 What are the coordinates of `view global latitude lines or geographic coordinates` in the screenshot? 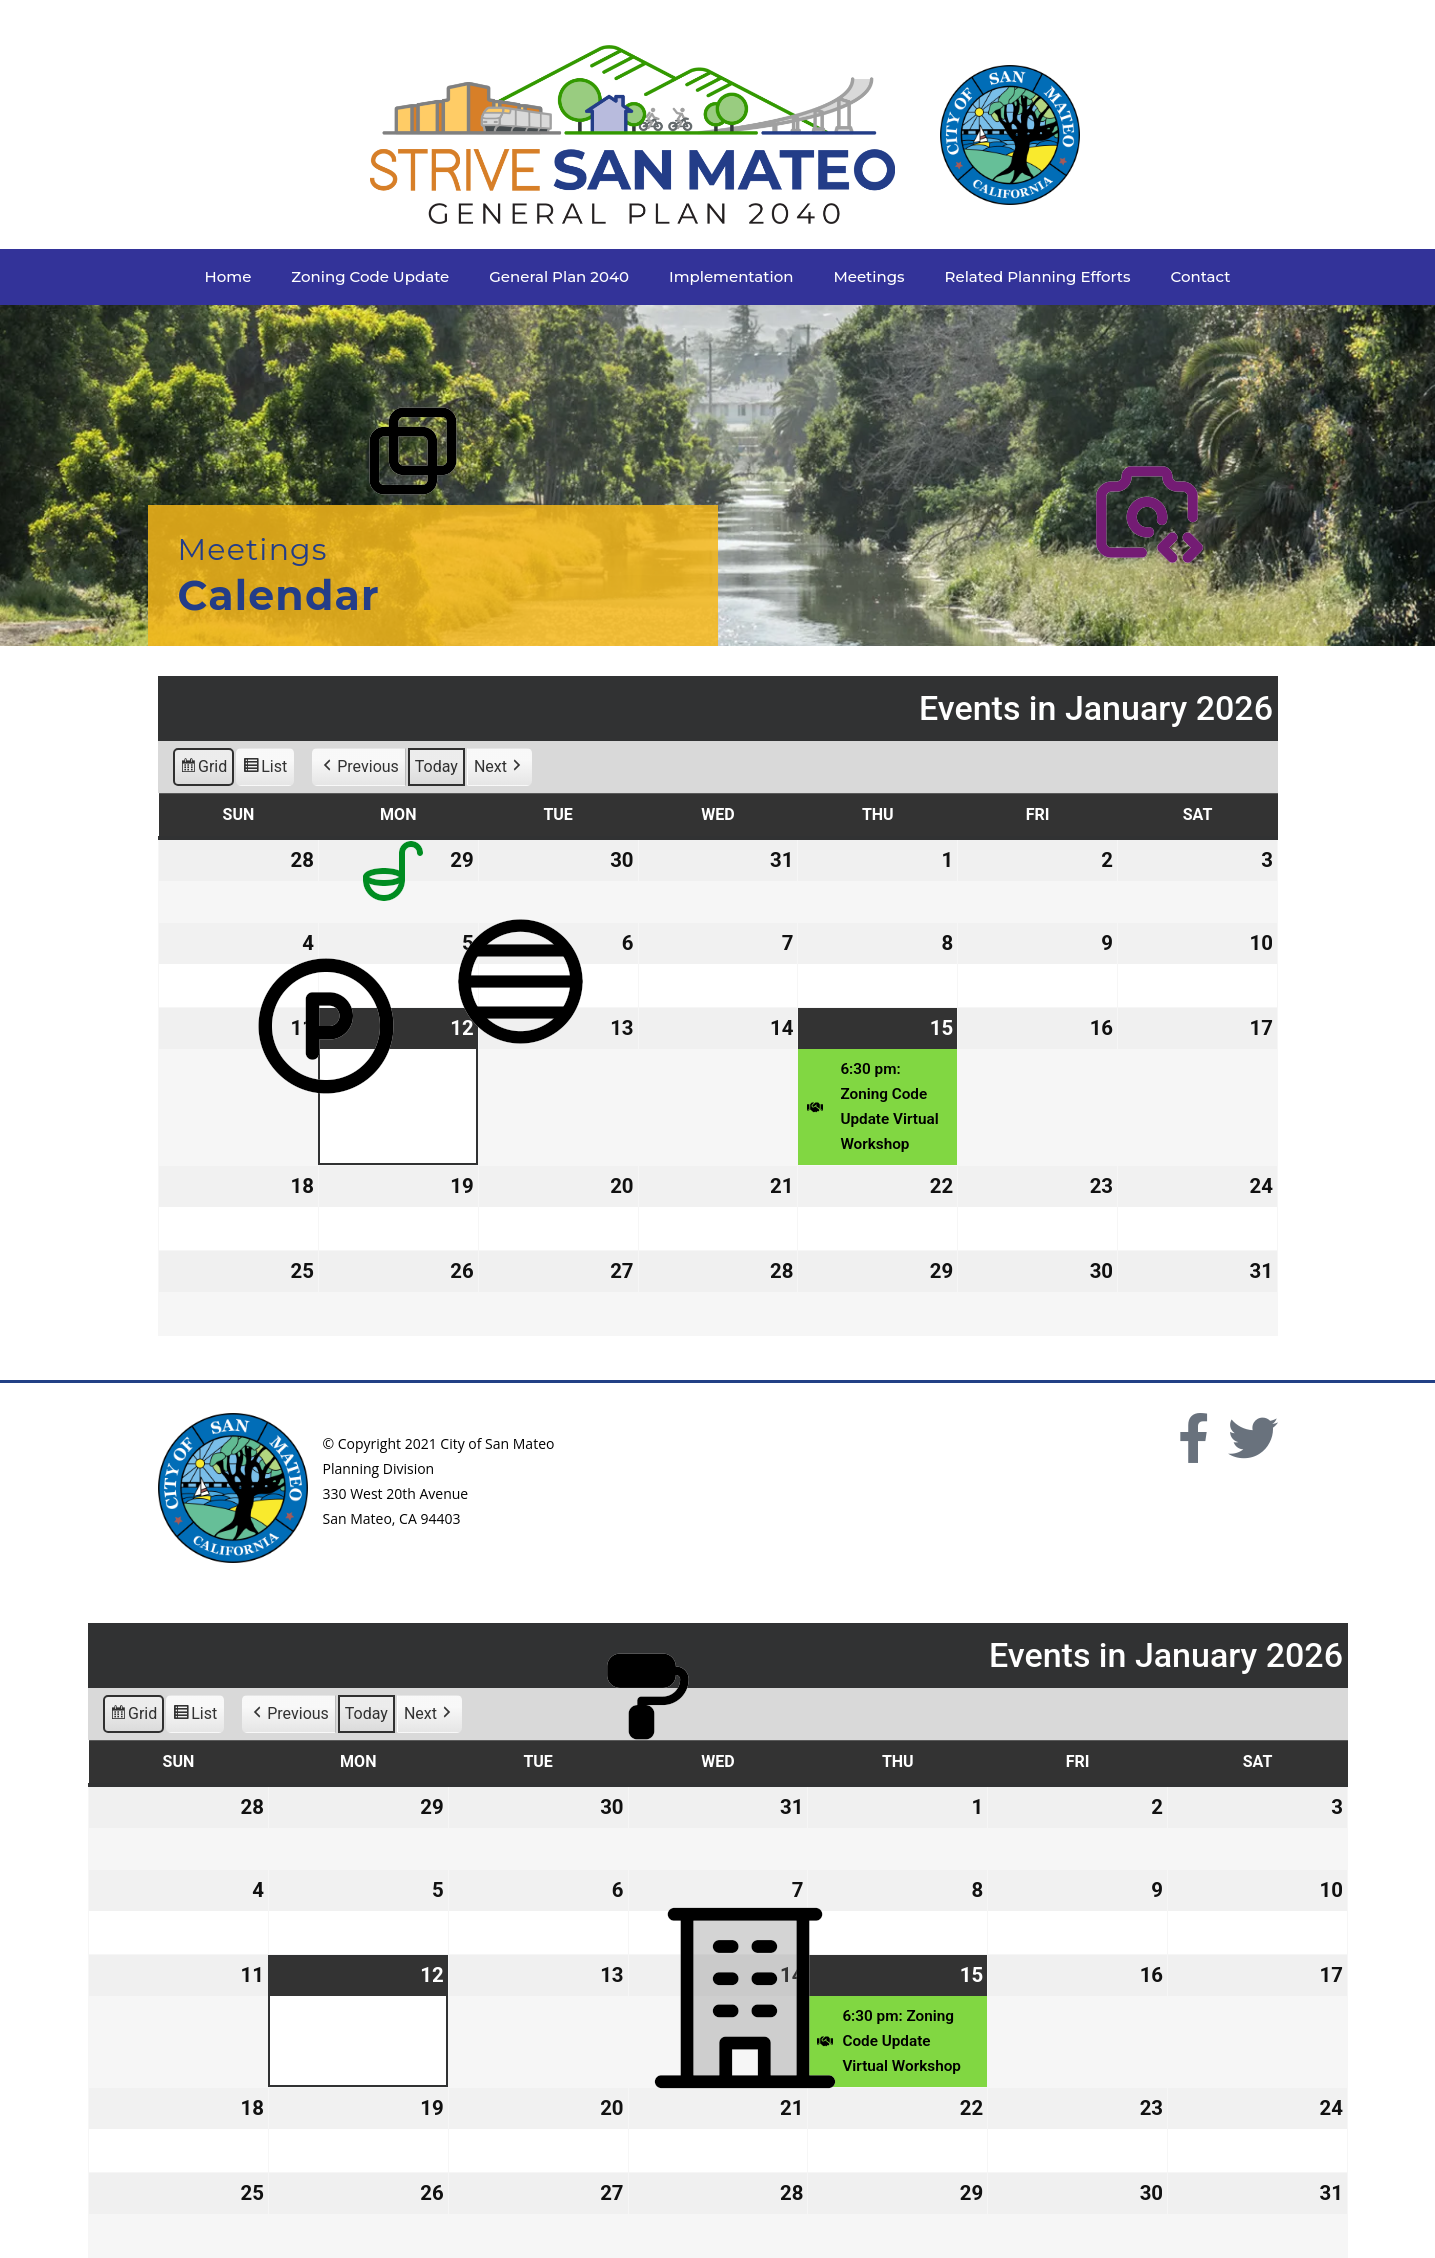 It's located at (520, 981).